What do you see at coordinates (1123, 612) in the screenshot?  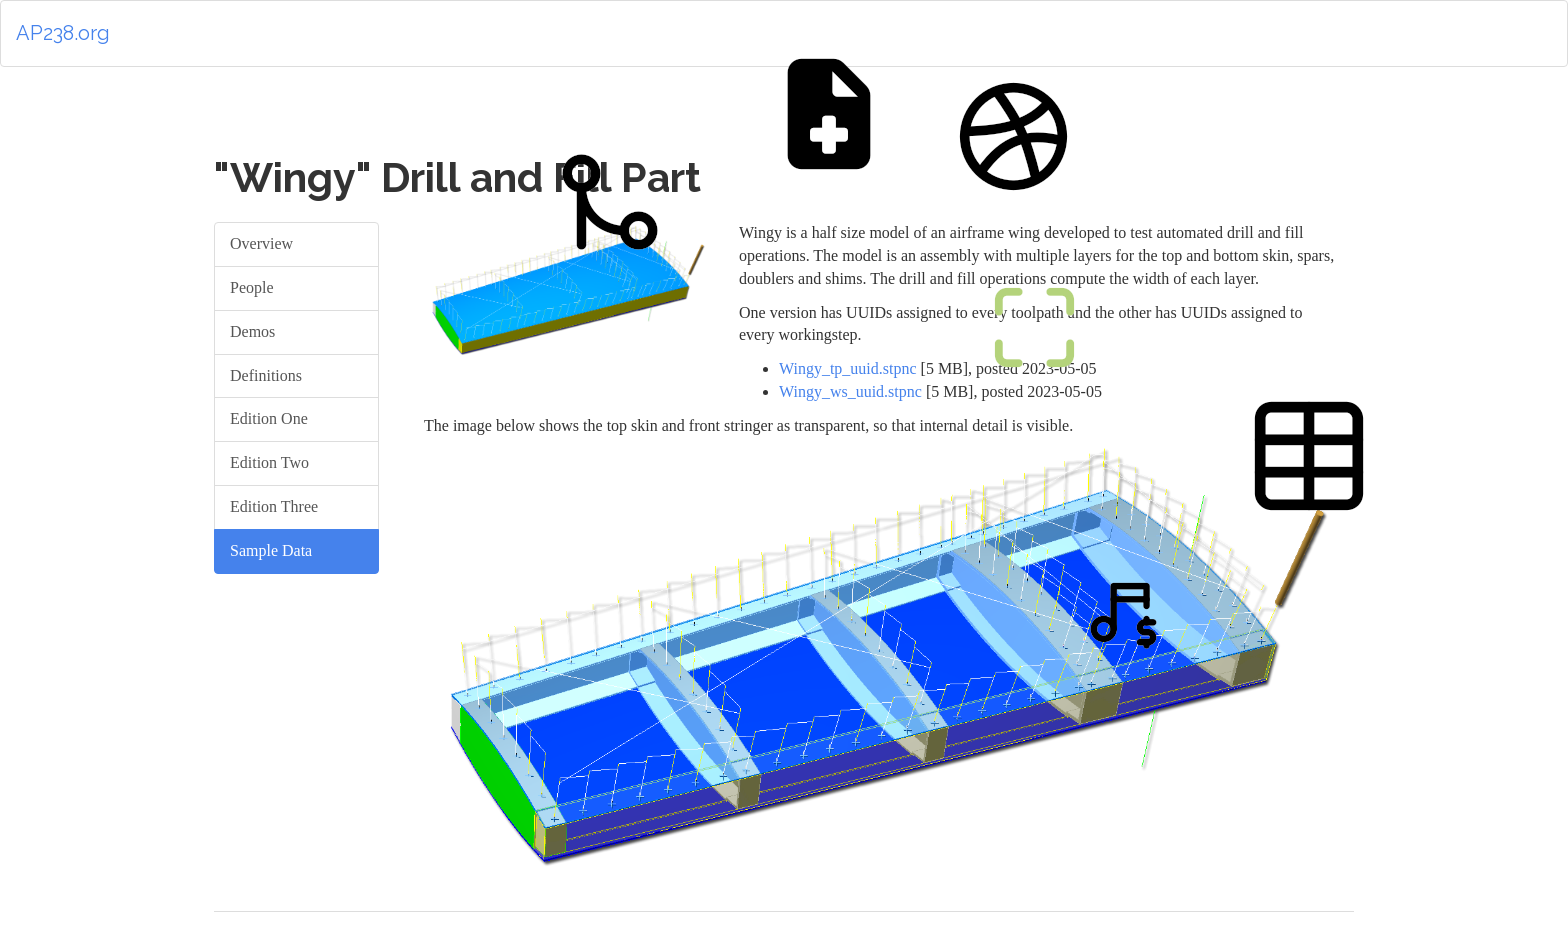 I see `purchase or buy music` at bounding box center [1123, 612].